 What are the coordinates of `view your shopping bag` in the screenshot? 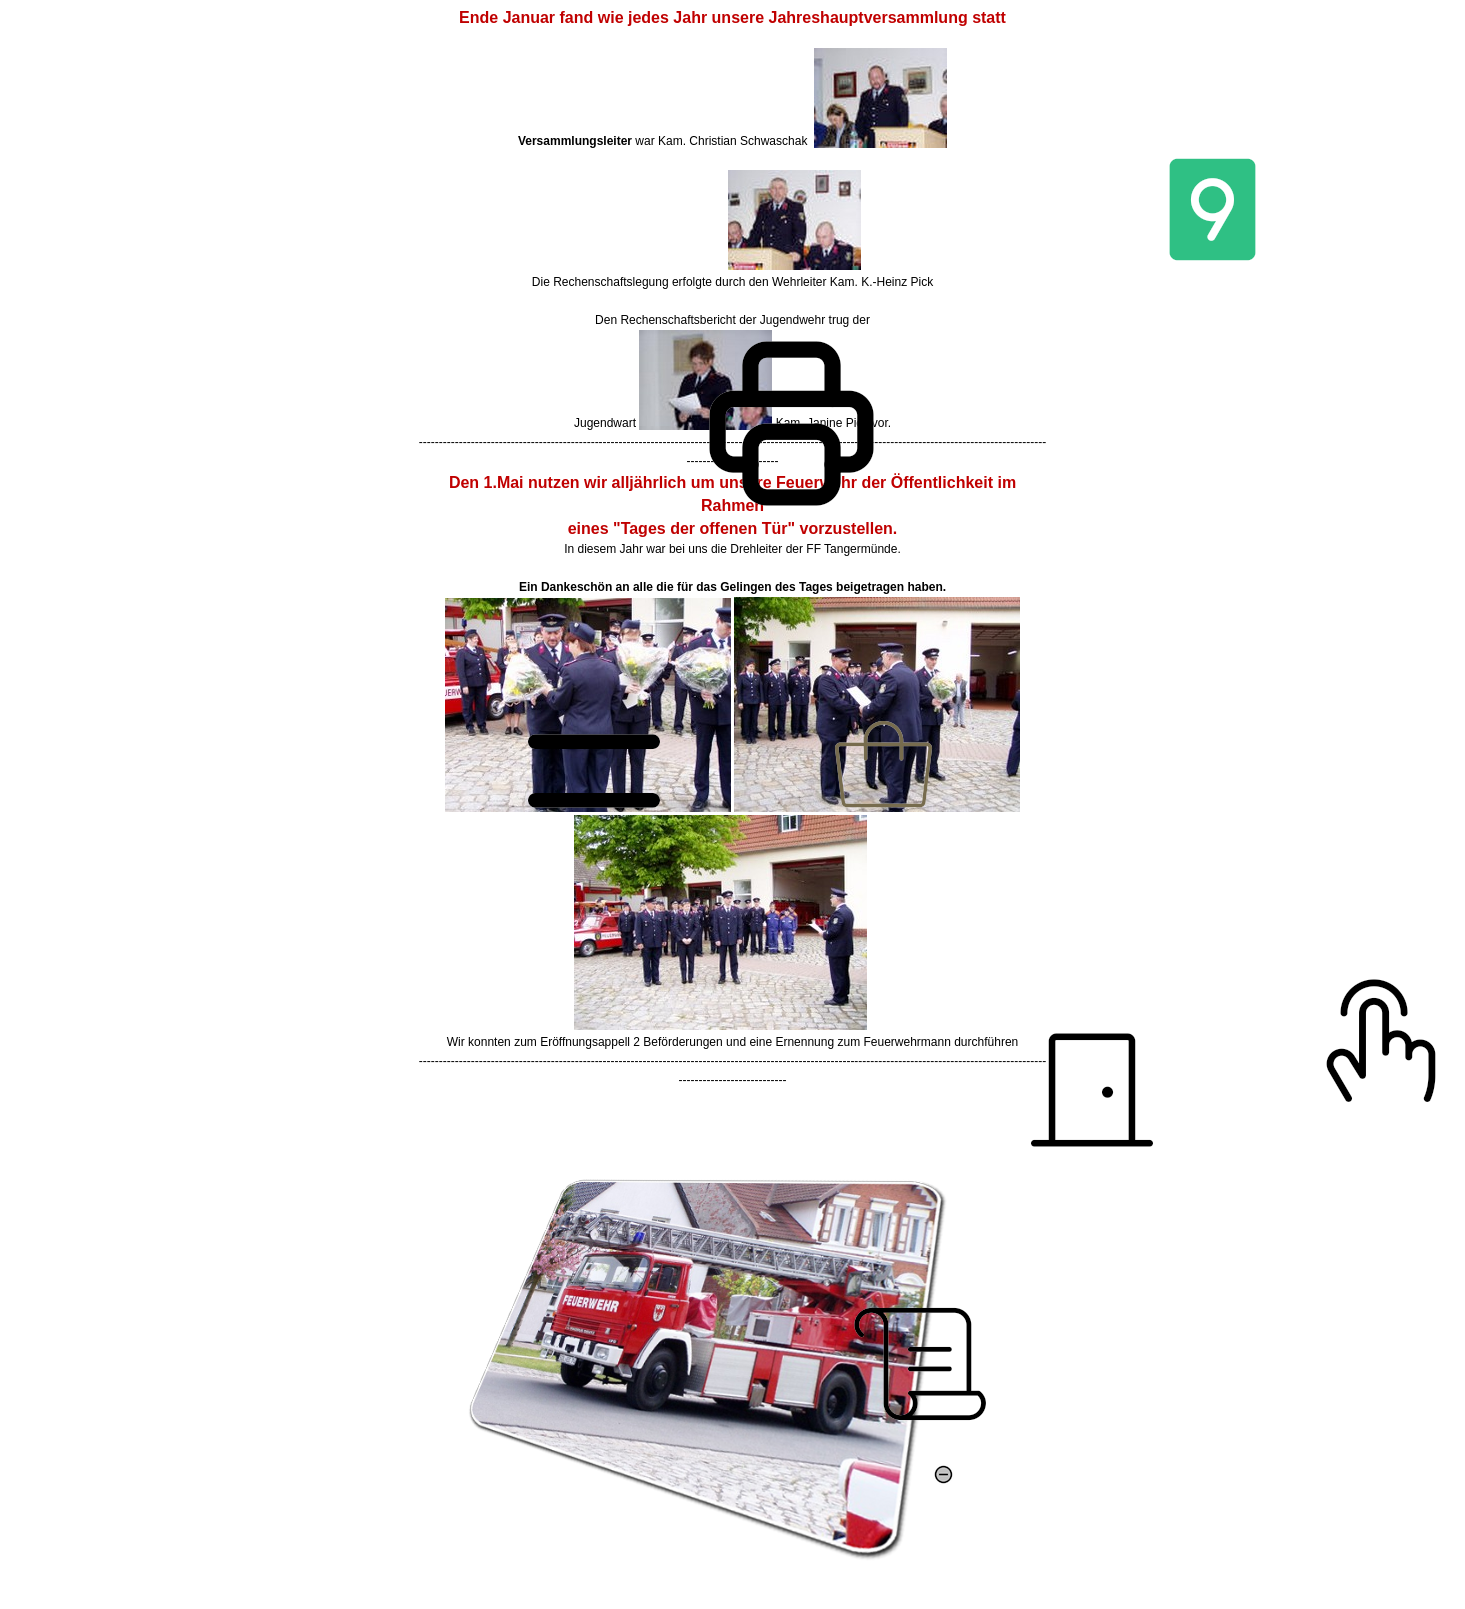 It's located at (883, 769).